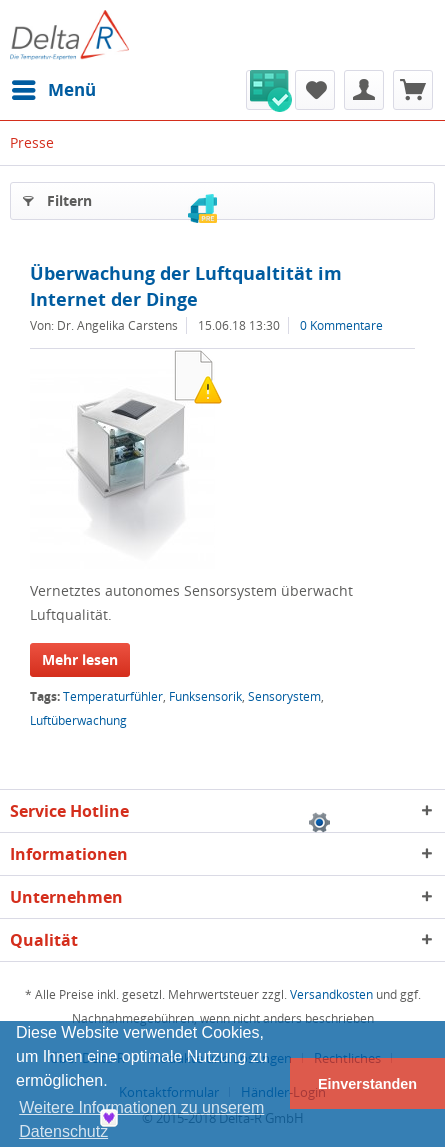  Describe the element at coordinates (109, 1118) in the screenshot. I see `open deezer music streaming app` at that location.